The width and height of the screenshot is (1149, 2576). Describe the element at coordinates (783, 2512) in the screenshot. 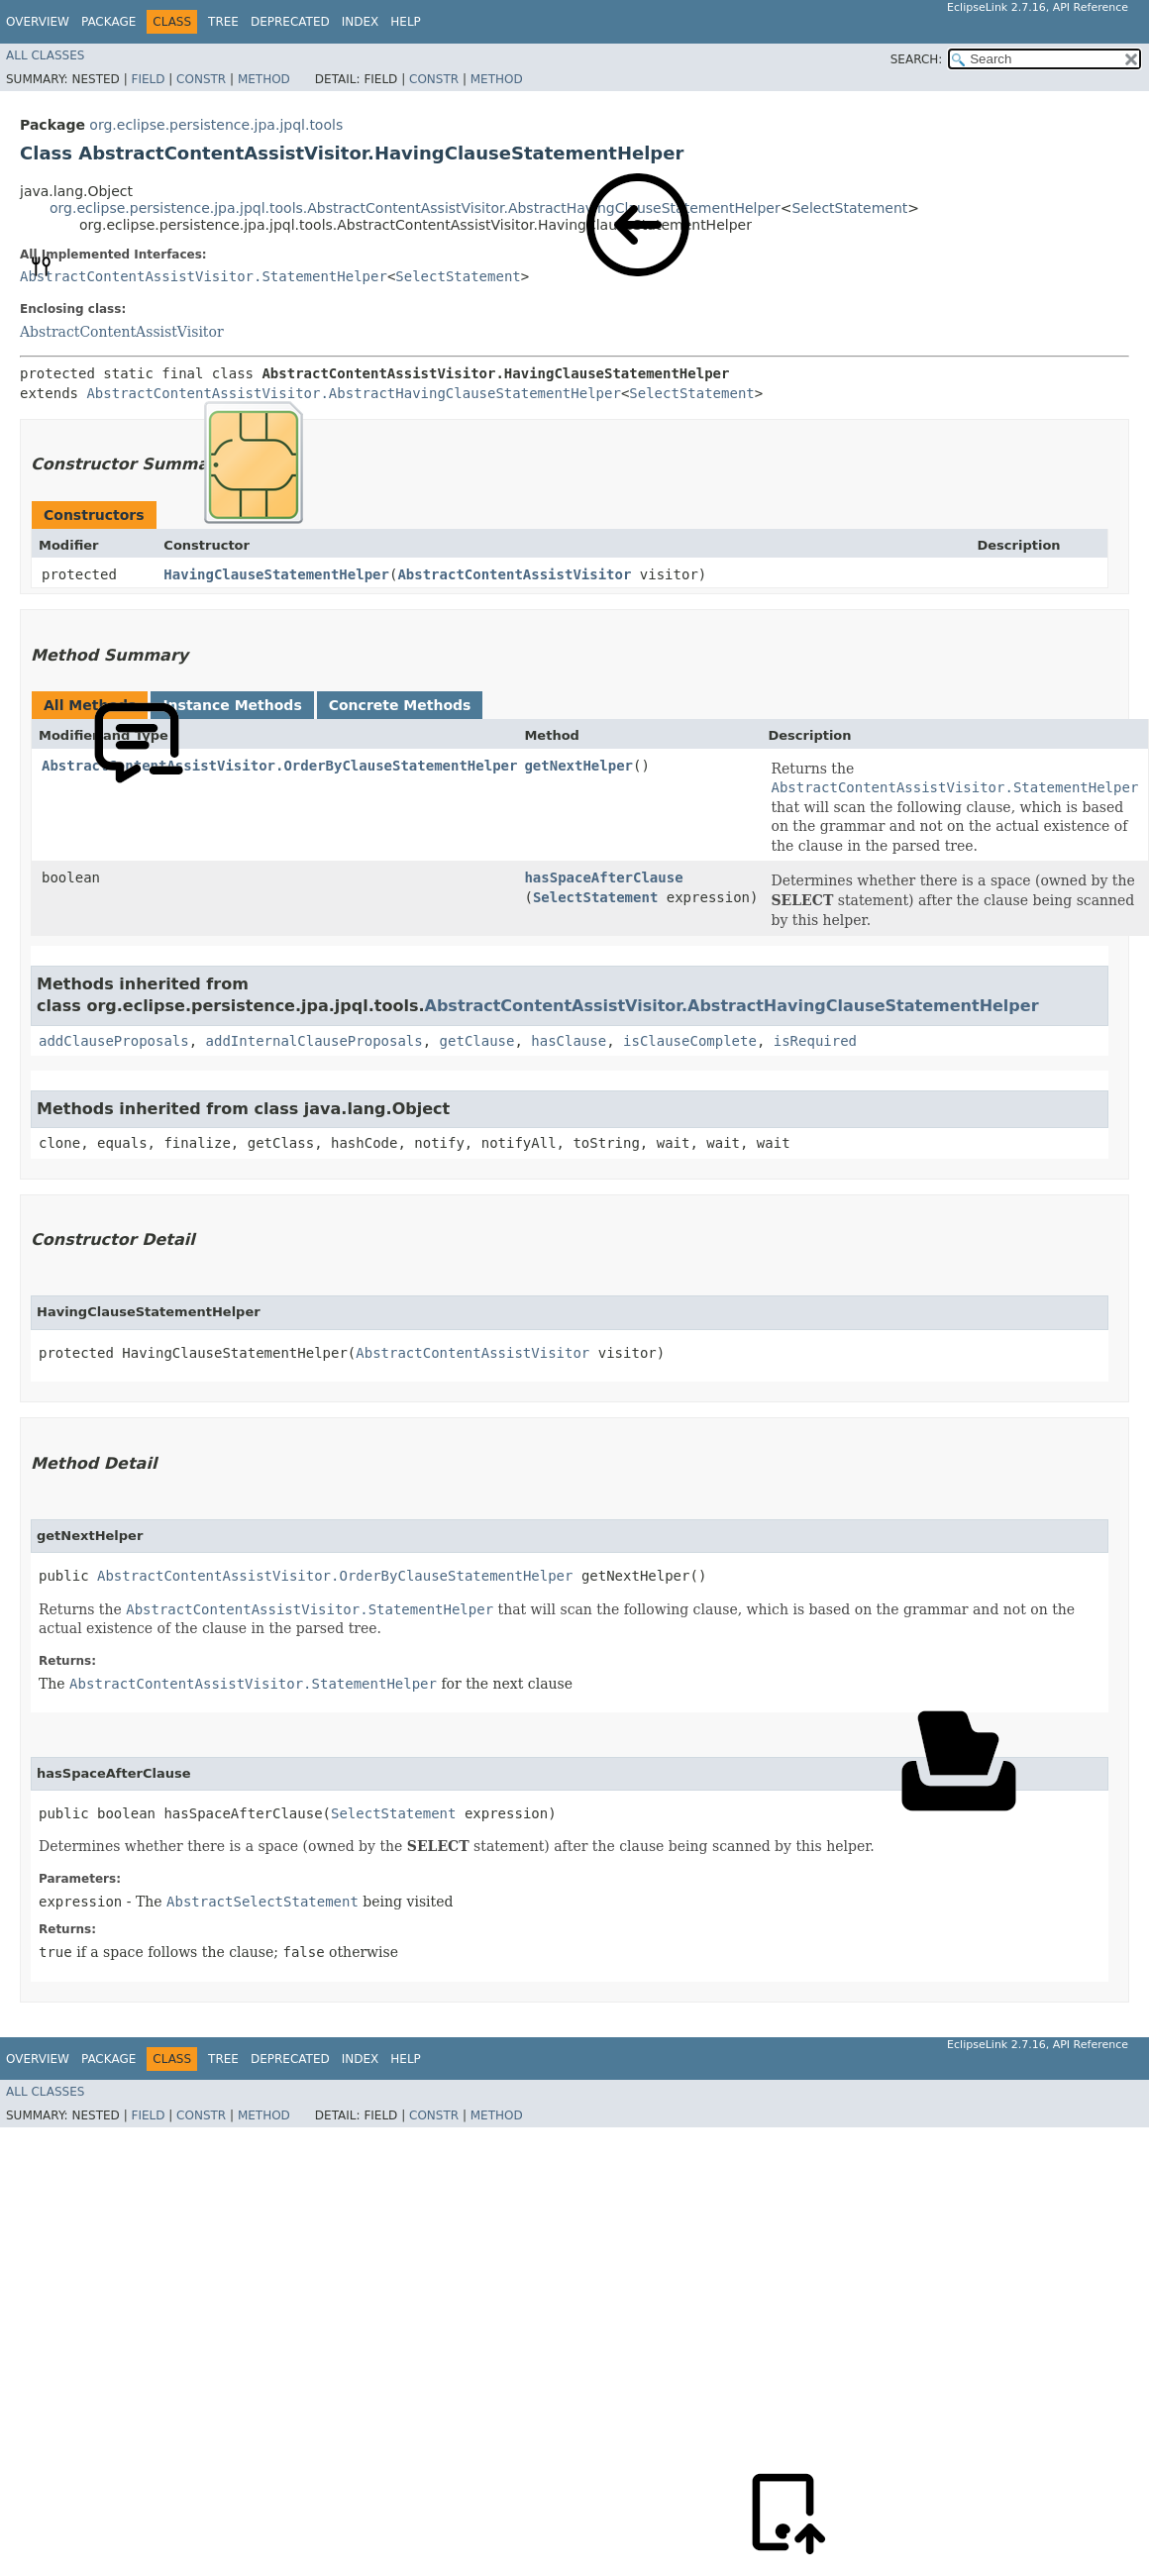

I see `upload content to tablet device` at that location.